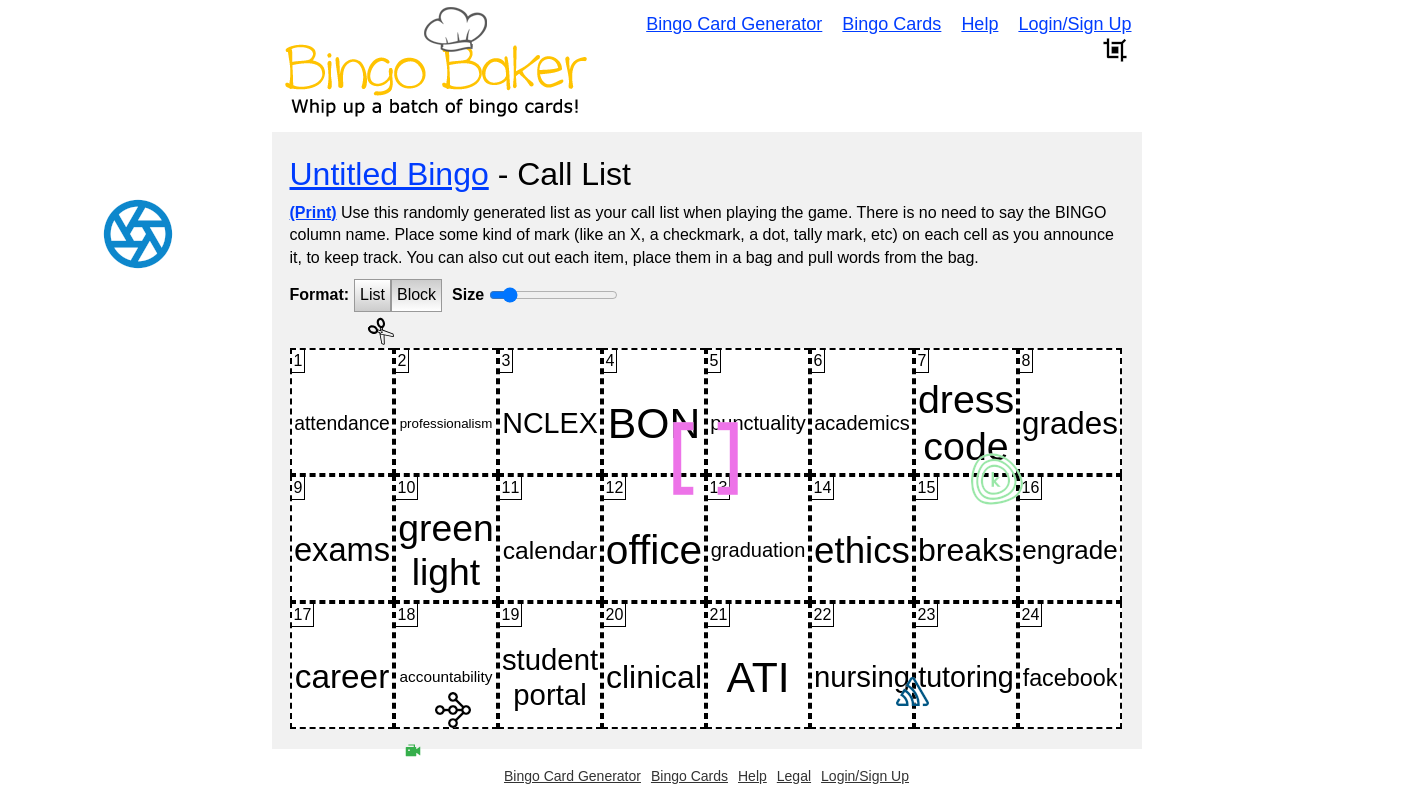 This screenshot has height=803, width=1413. What do you see at coordinates (453, 710) in the screenshot?
I see `ray distributed computing framework logo` at bounding box center [453, 710].